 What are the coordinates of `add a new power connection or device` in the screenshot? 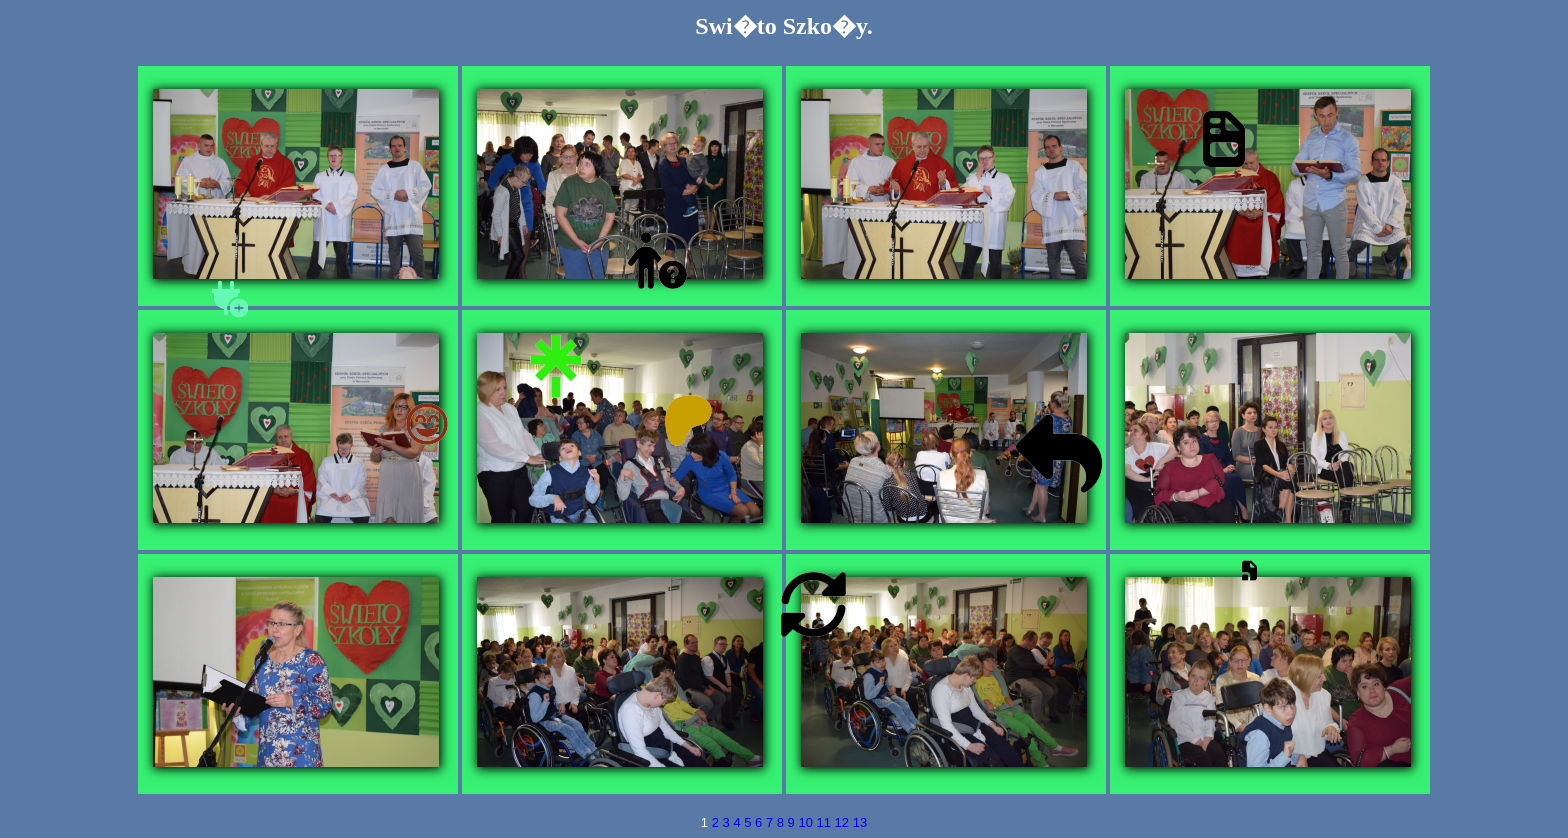 It's located at (228, 299).